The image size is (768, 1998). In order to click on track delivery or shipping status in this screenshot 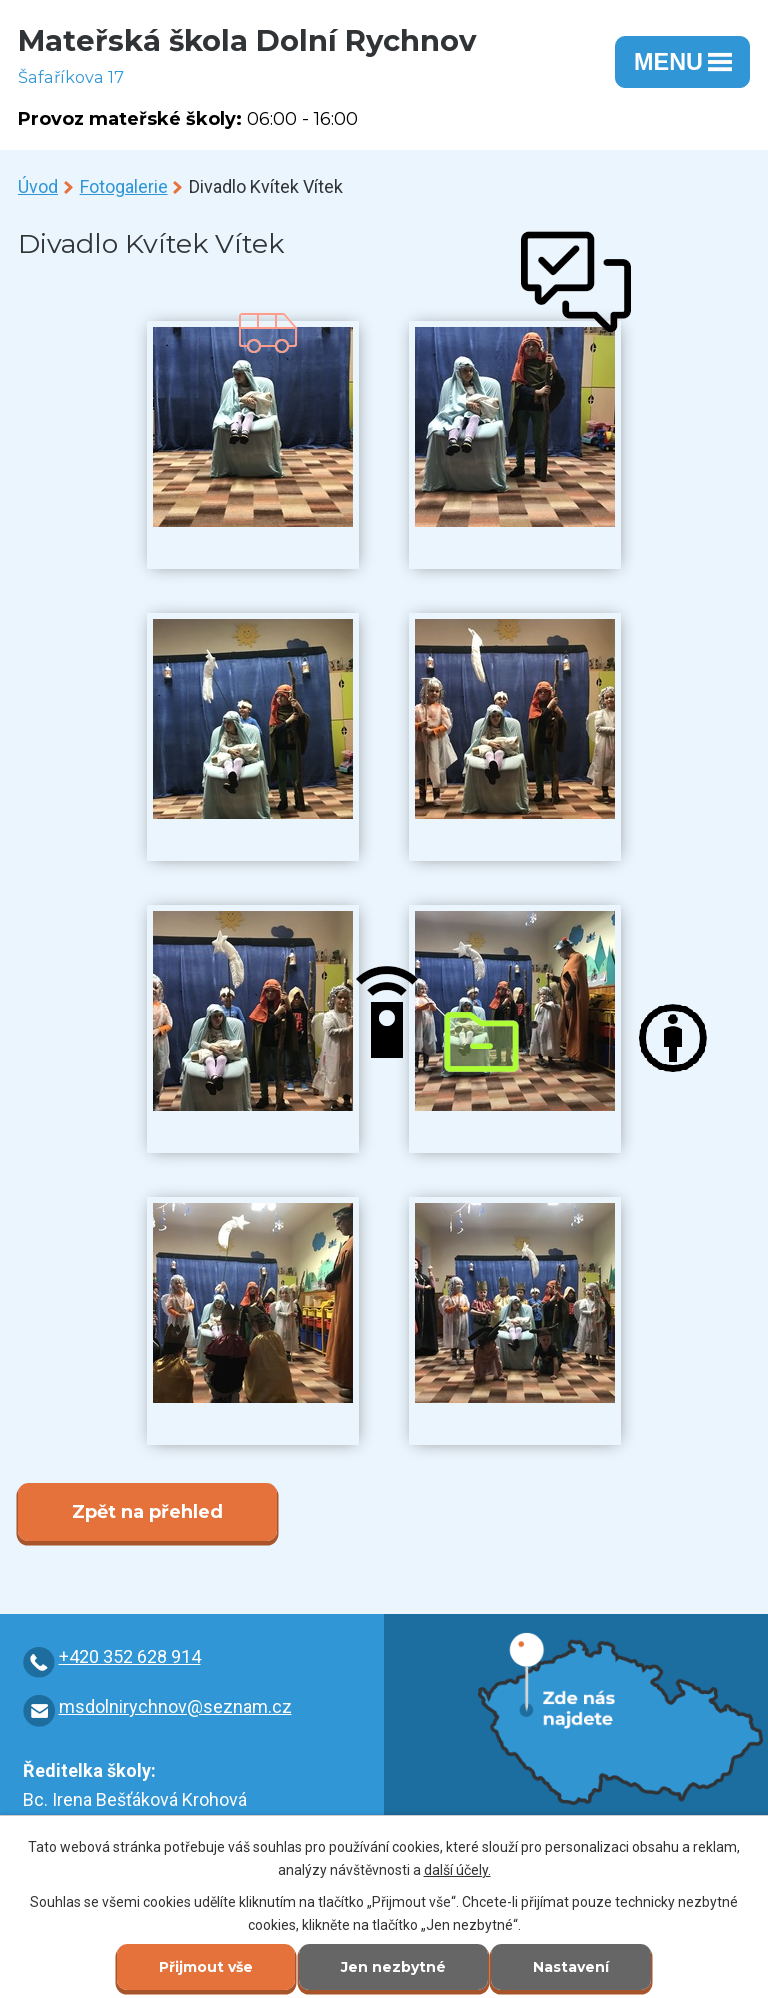, I will do `click(266, 332)`.